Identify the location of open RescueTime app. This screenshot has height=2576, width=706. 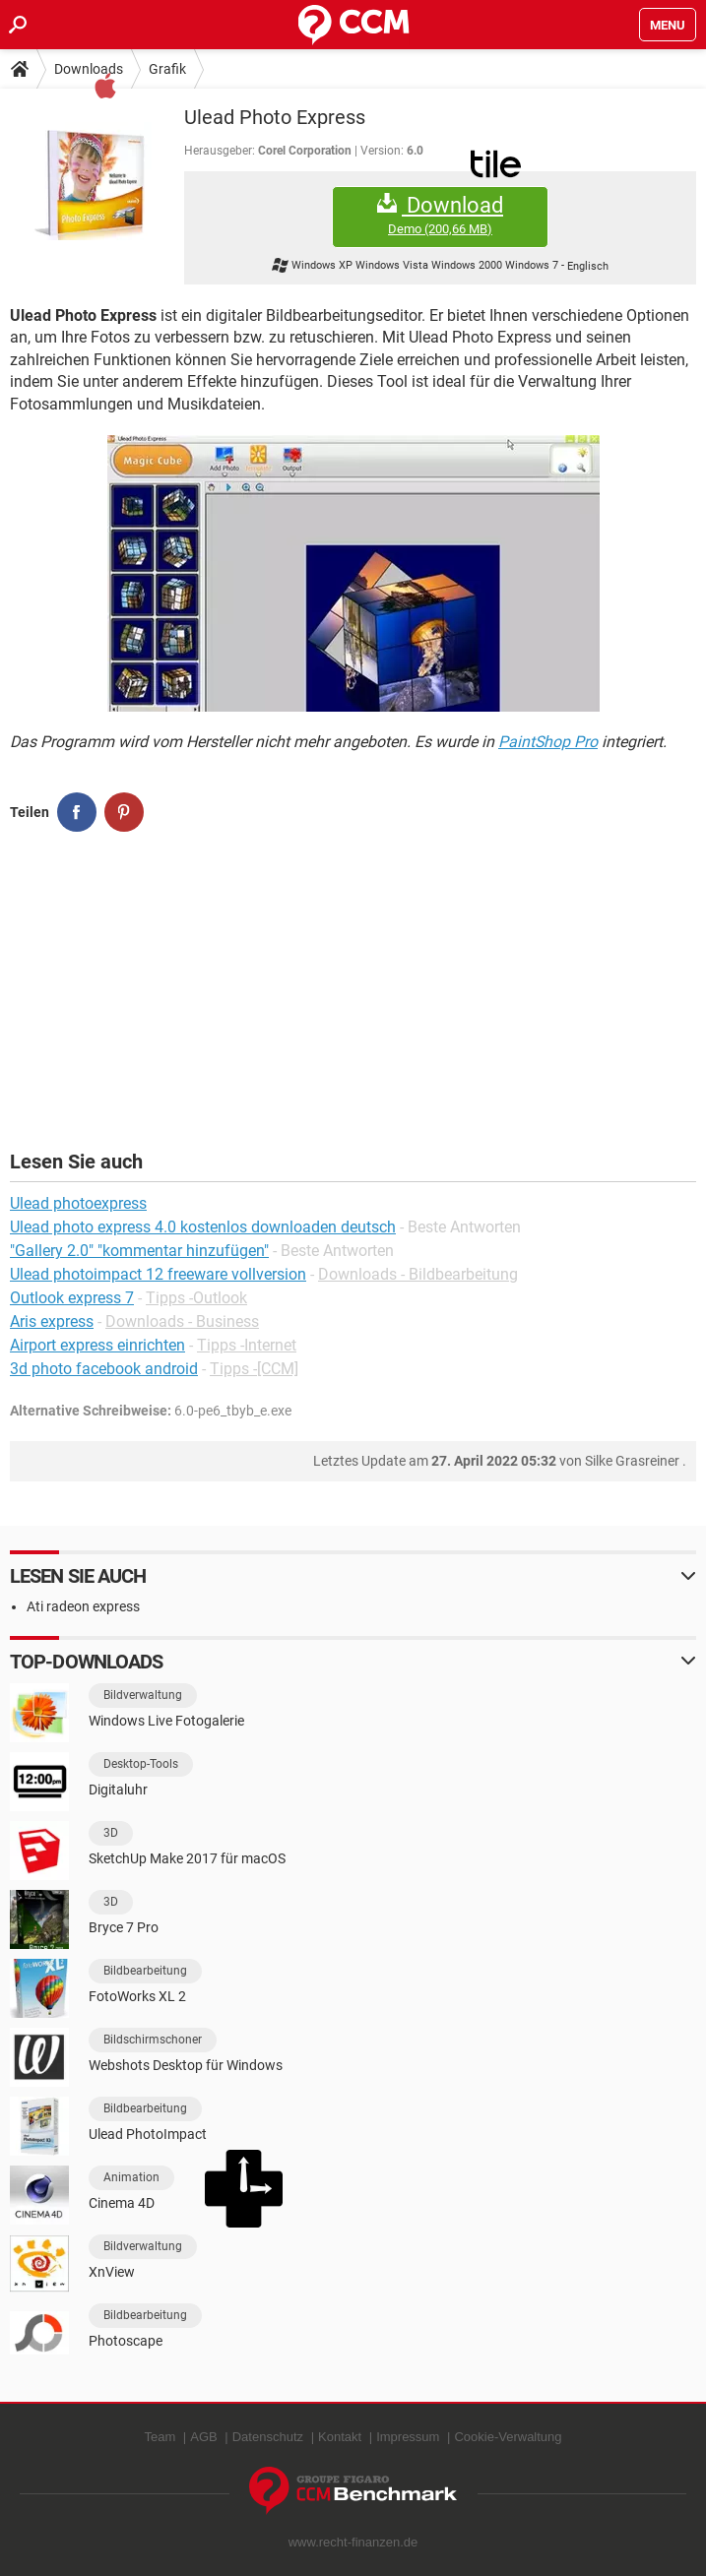
(243, 2188).